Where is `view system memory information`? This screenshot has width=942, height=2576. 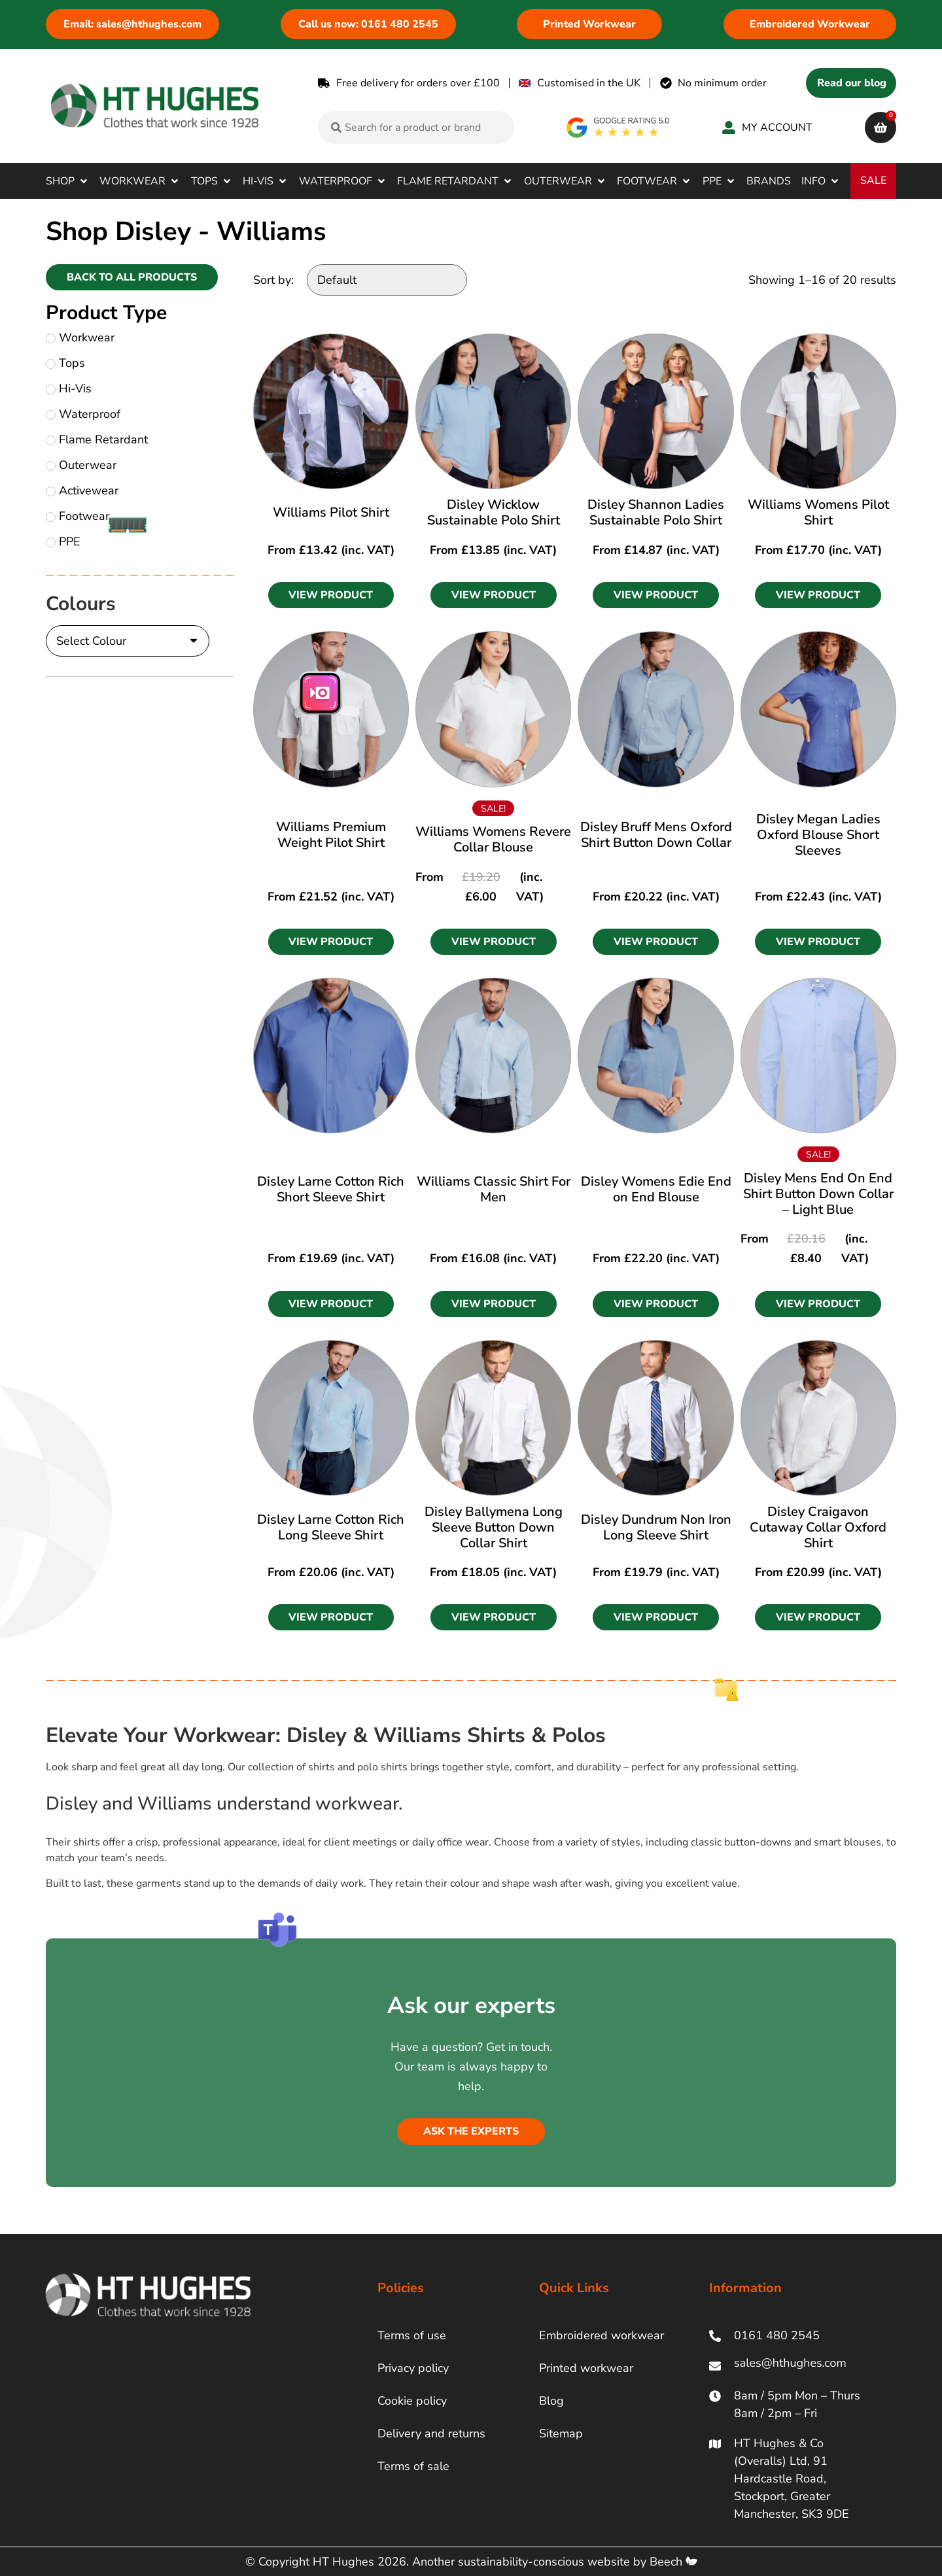 view system memory information is located at coordinates (128, 526).